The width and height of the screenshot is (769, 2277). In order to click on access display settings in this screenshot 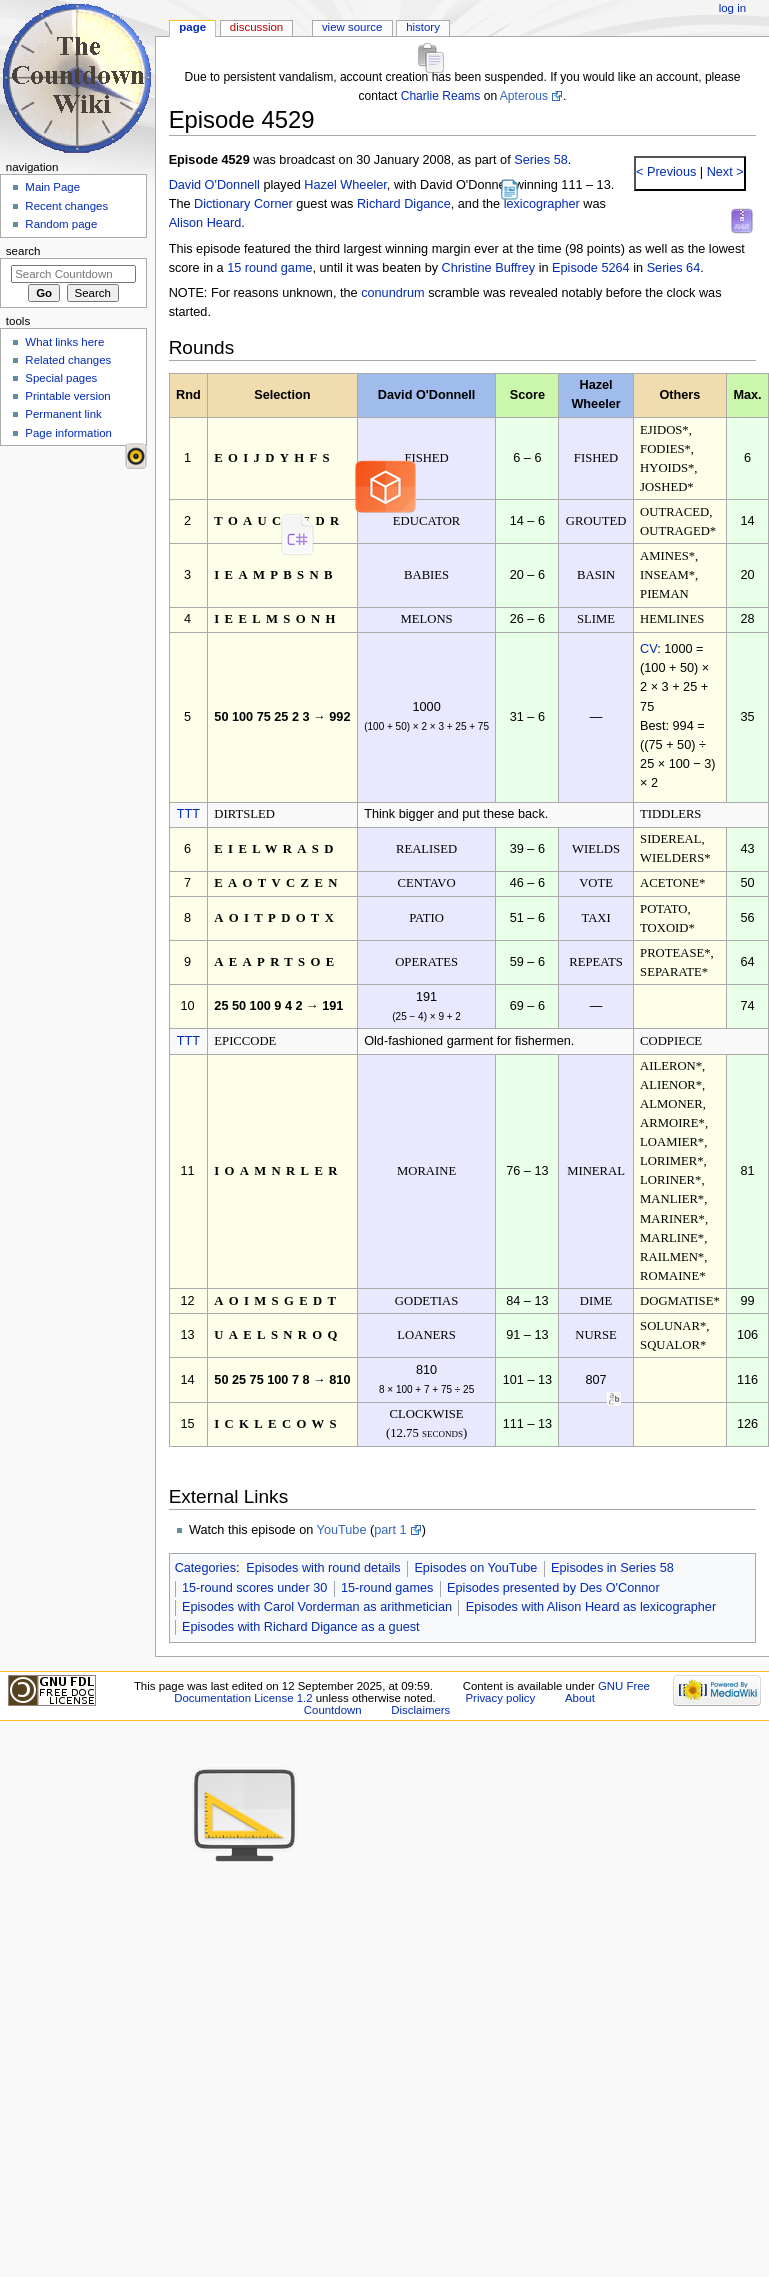, I will do `click(244, 1814)`.